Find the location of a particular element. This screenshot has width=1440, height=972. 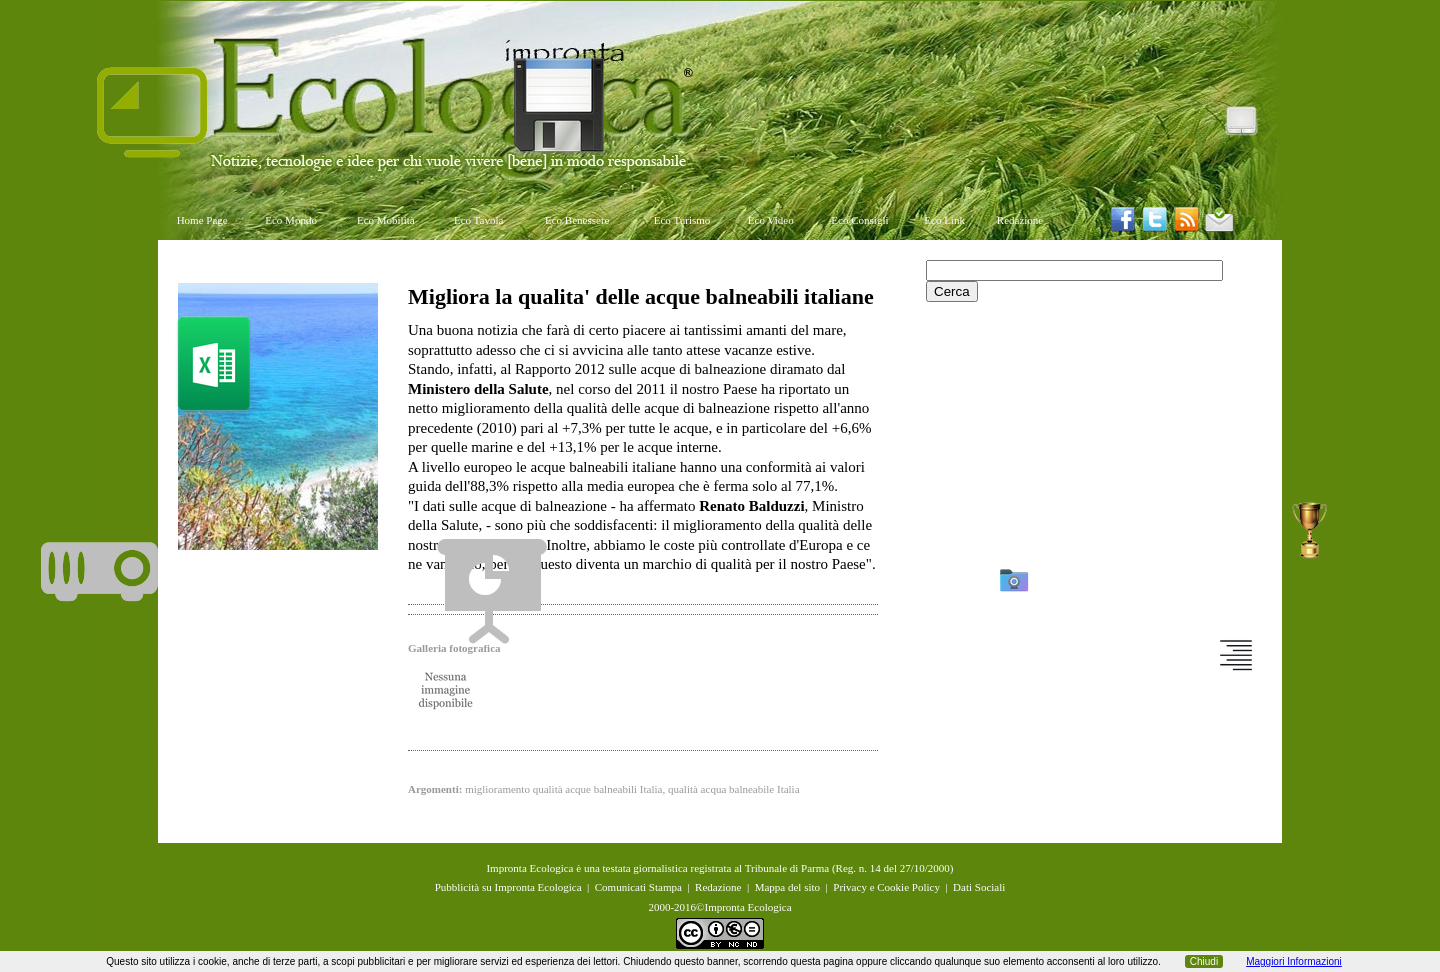

folder containing webcam recordings or video chat files is located at coordinates (1014, 581).